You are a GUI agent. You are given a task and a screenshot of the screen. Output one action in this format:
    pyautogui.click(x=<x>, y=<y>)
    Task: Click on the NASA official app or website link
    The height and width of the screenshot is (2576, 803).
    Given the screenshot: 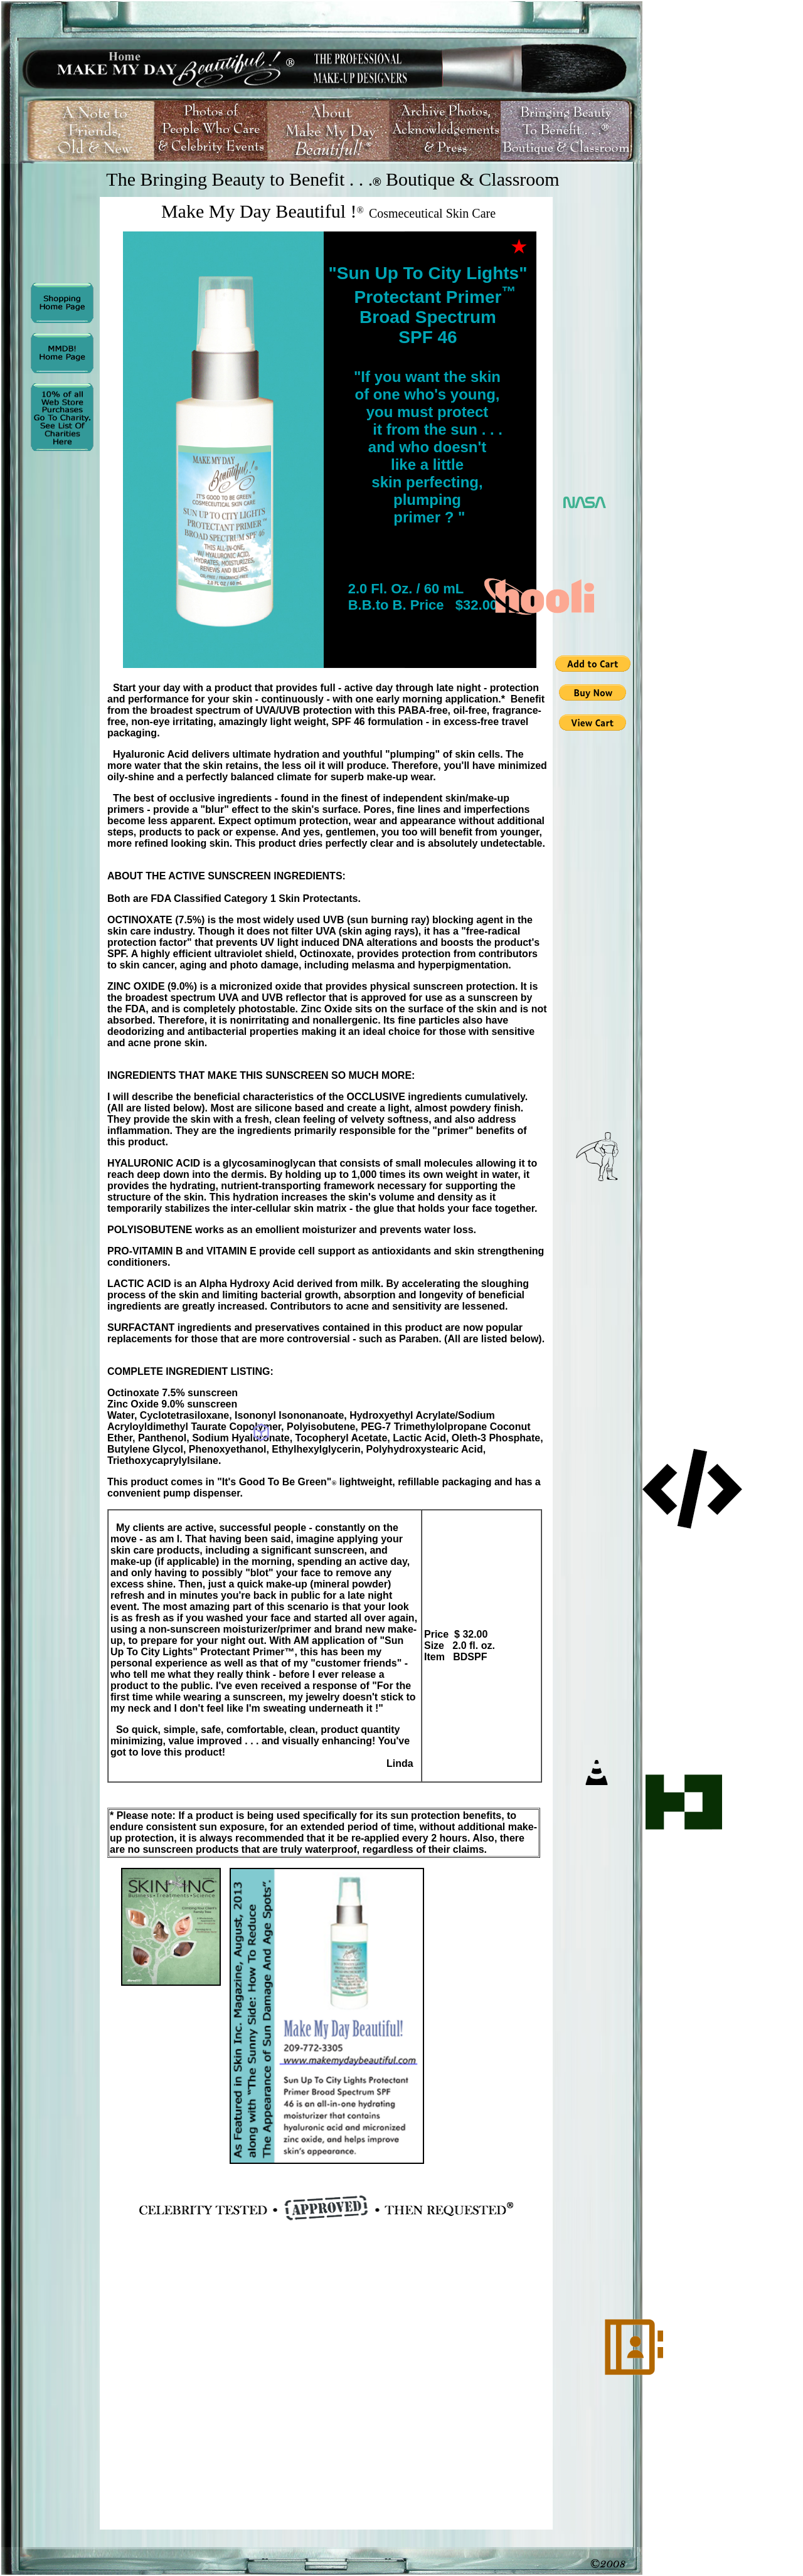 What is the action you would take?
    pyautogui.click(x=585, y=502)
    